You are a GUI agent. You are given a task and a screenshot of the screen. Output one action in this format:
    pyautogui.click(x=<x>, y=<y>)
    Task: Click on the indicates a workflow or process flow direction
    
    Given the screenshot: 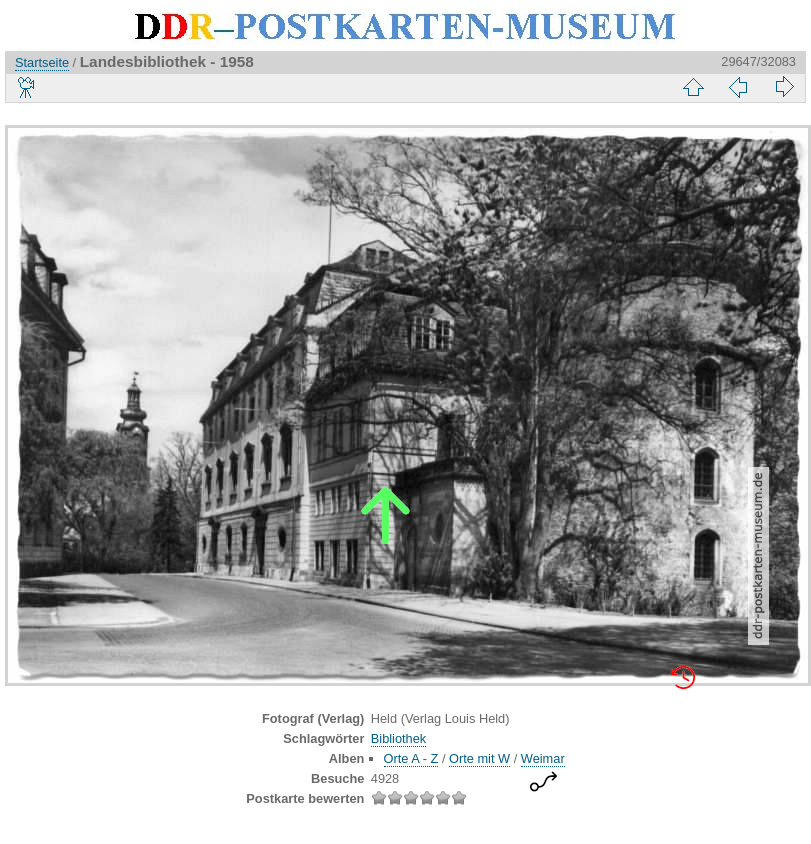 What is the action you would take?
    pyautogui.click(x=543, y=781)
    